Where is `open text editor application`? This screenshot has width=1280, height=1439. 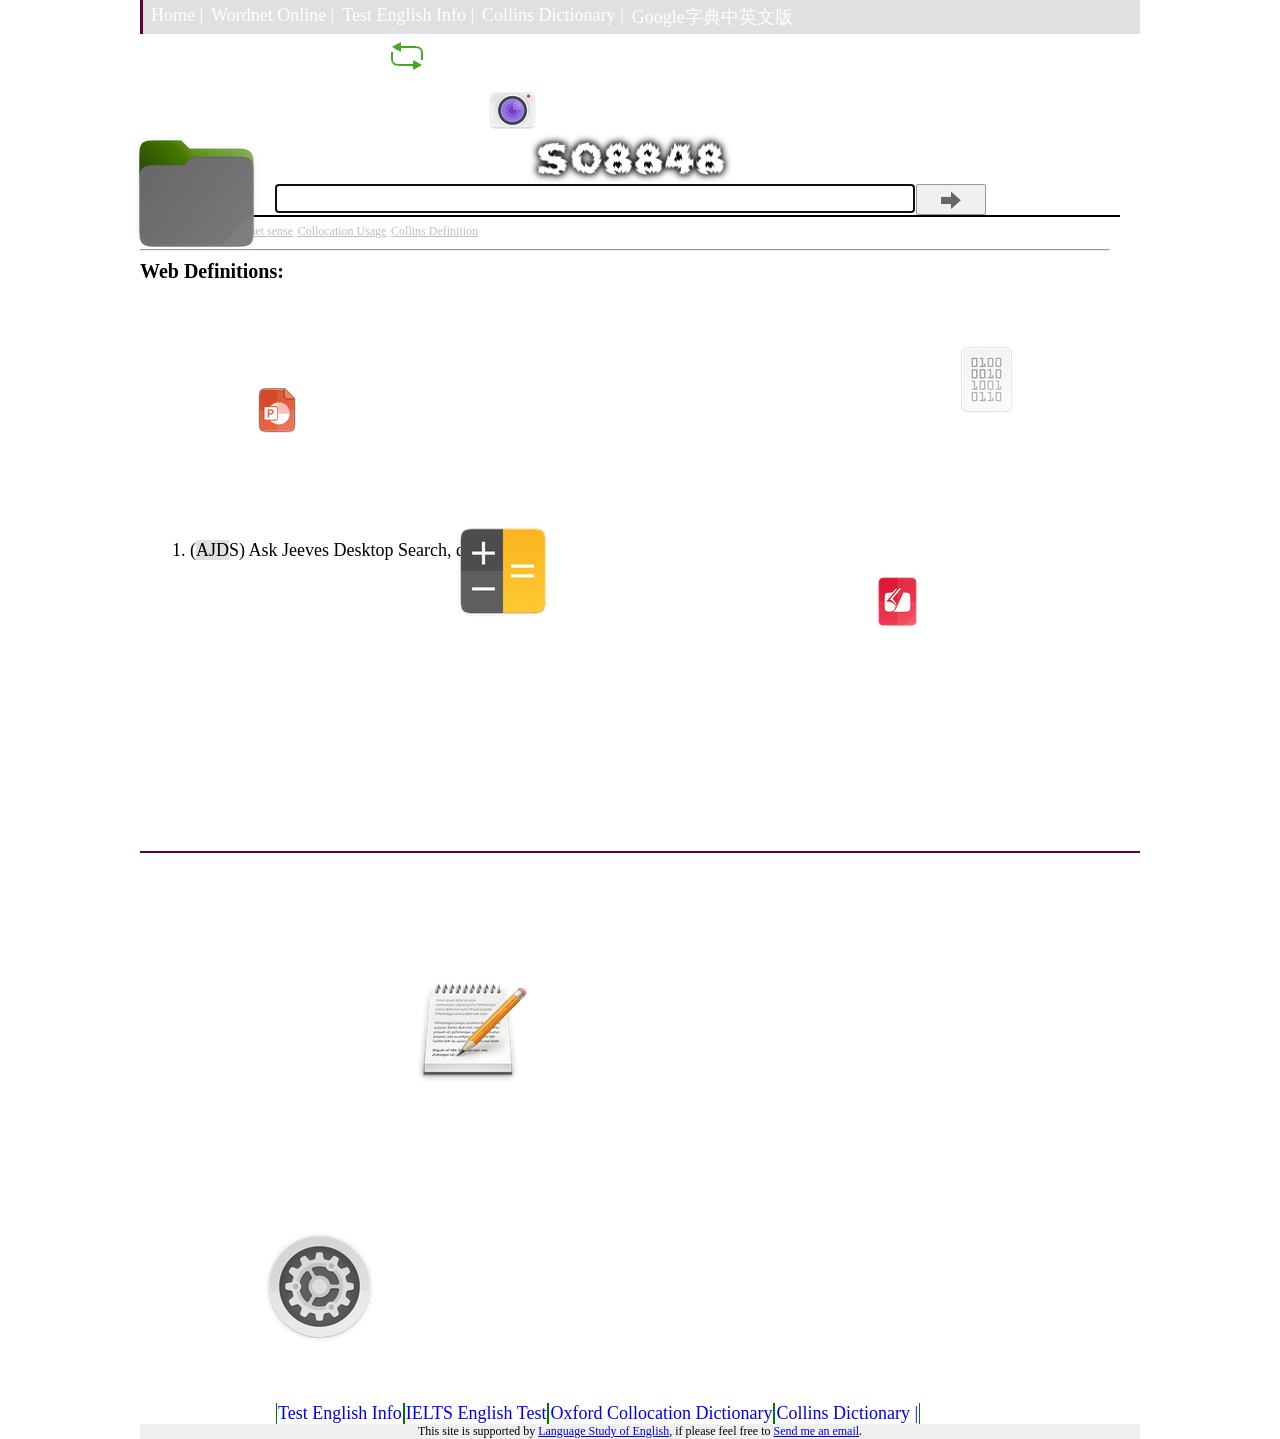
open text editor application is located at coordinates (471, 1026).